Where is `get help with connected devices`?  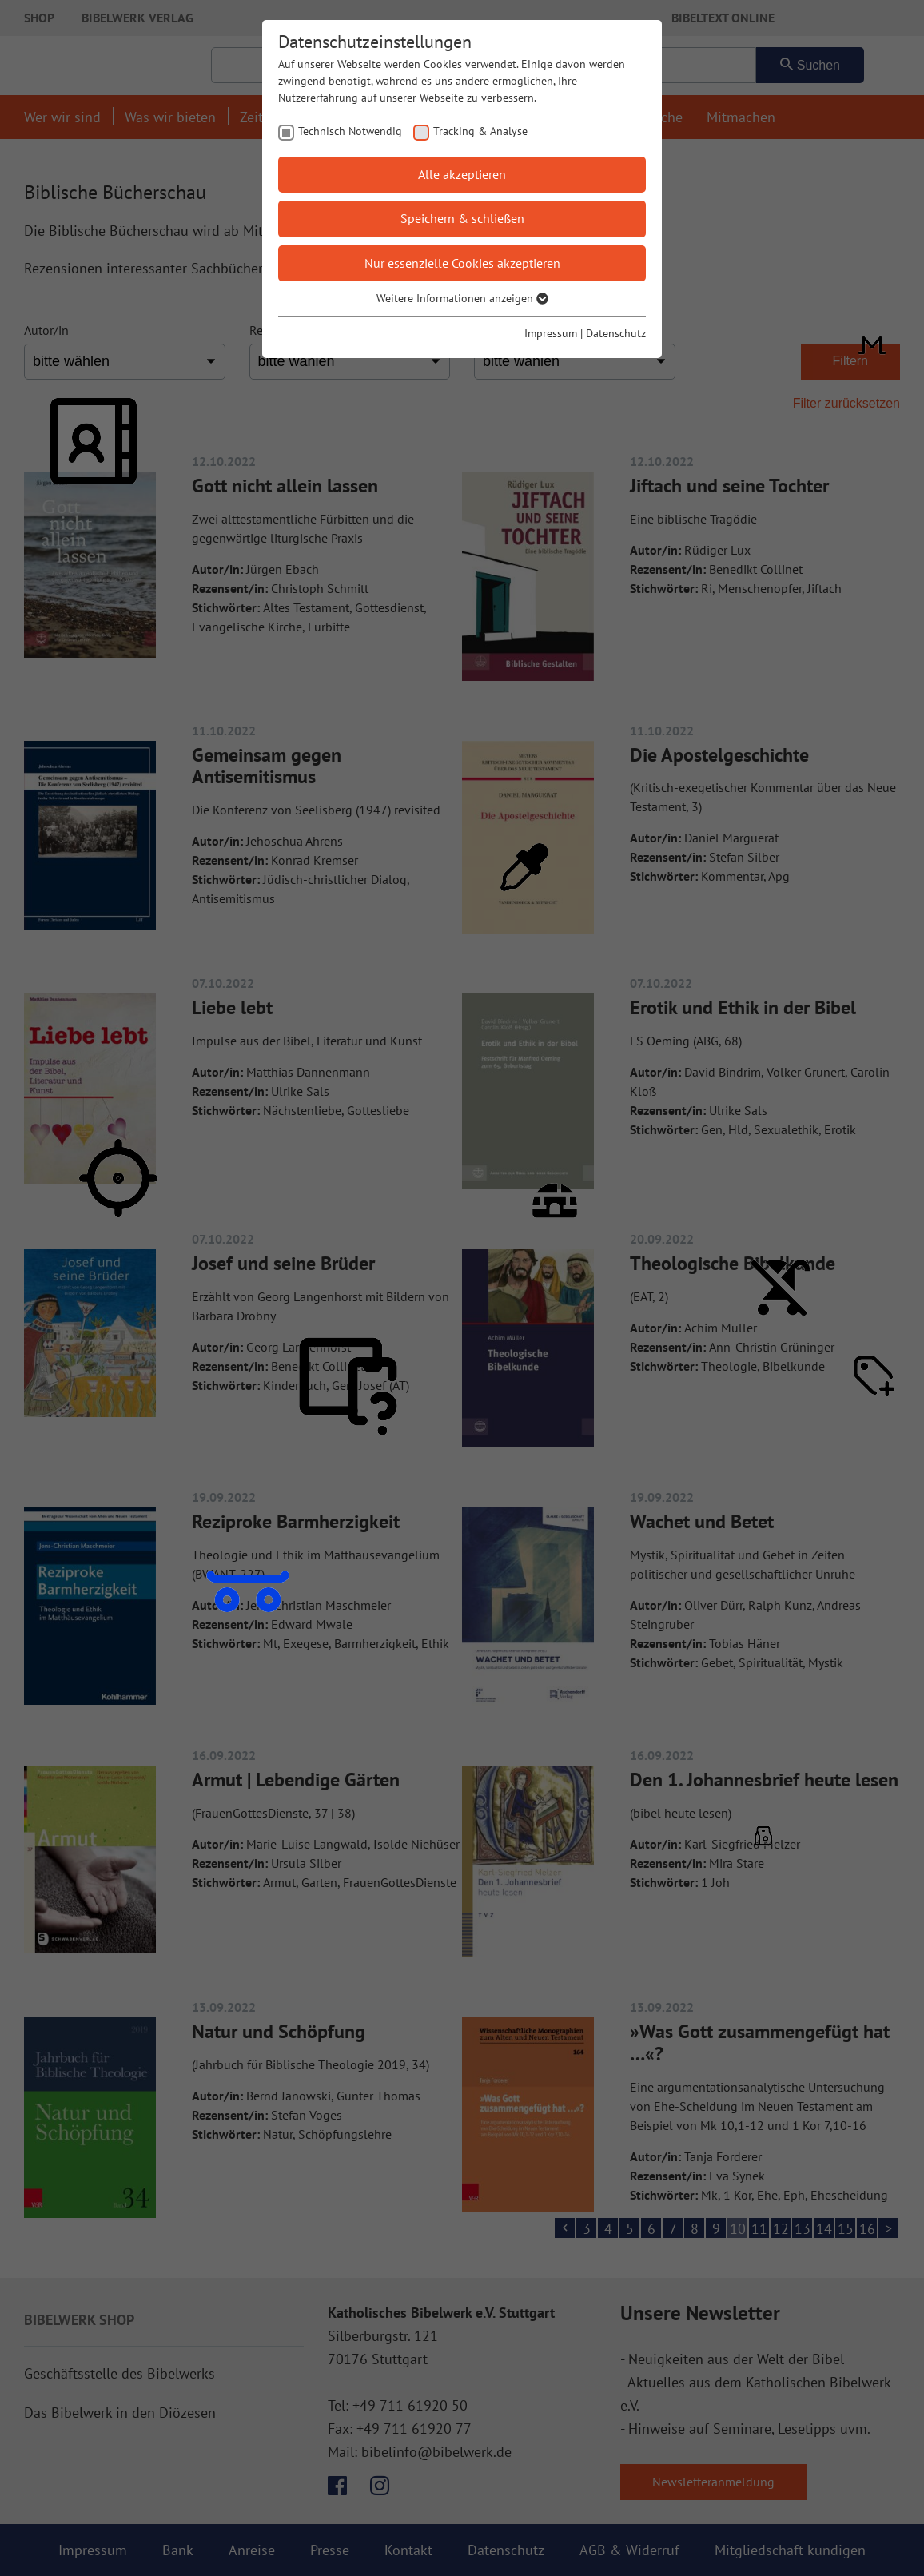
get help with connected devices is located at coordinates (348, 1381).